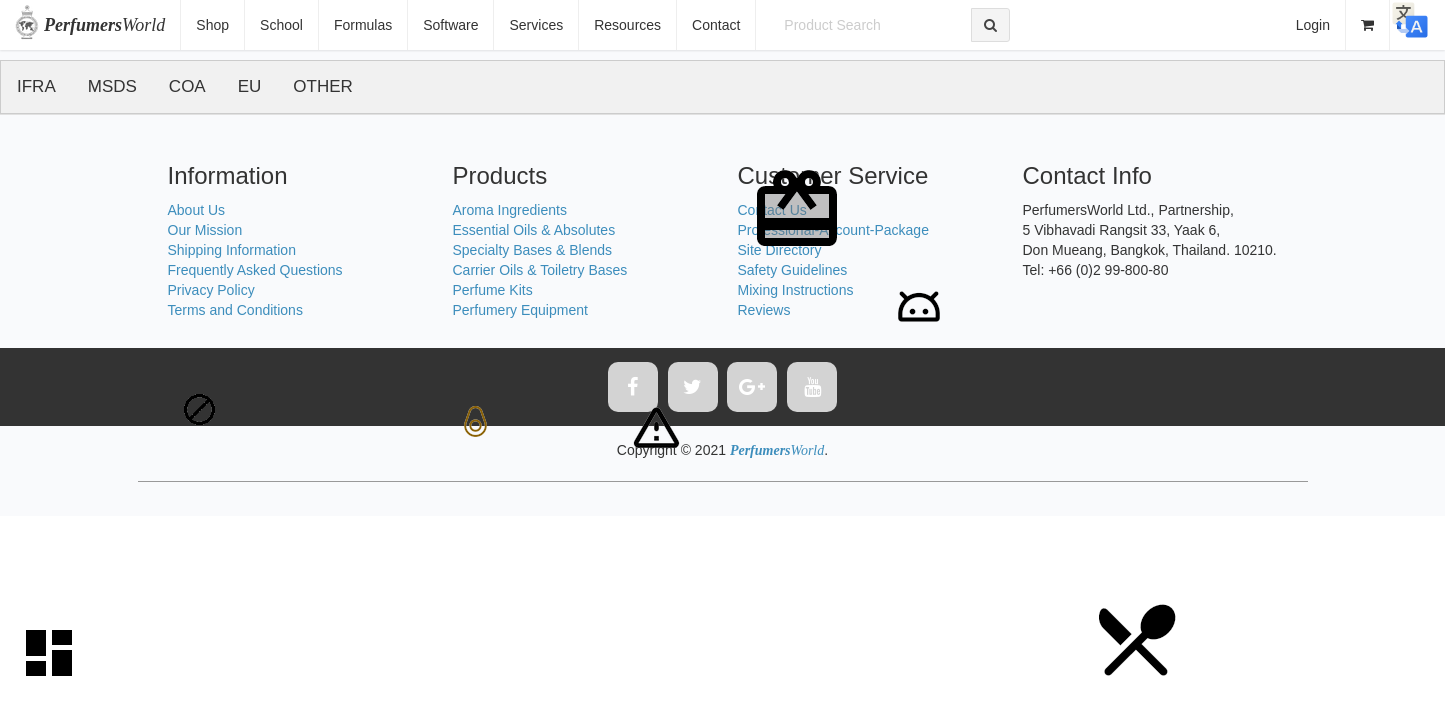 The height and width of the screenshot is (720, 1445). Describe the element at coordinates (199, 409) in the screenshot. I see `block or ban a user` at that location.